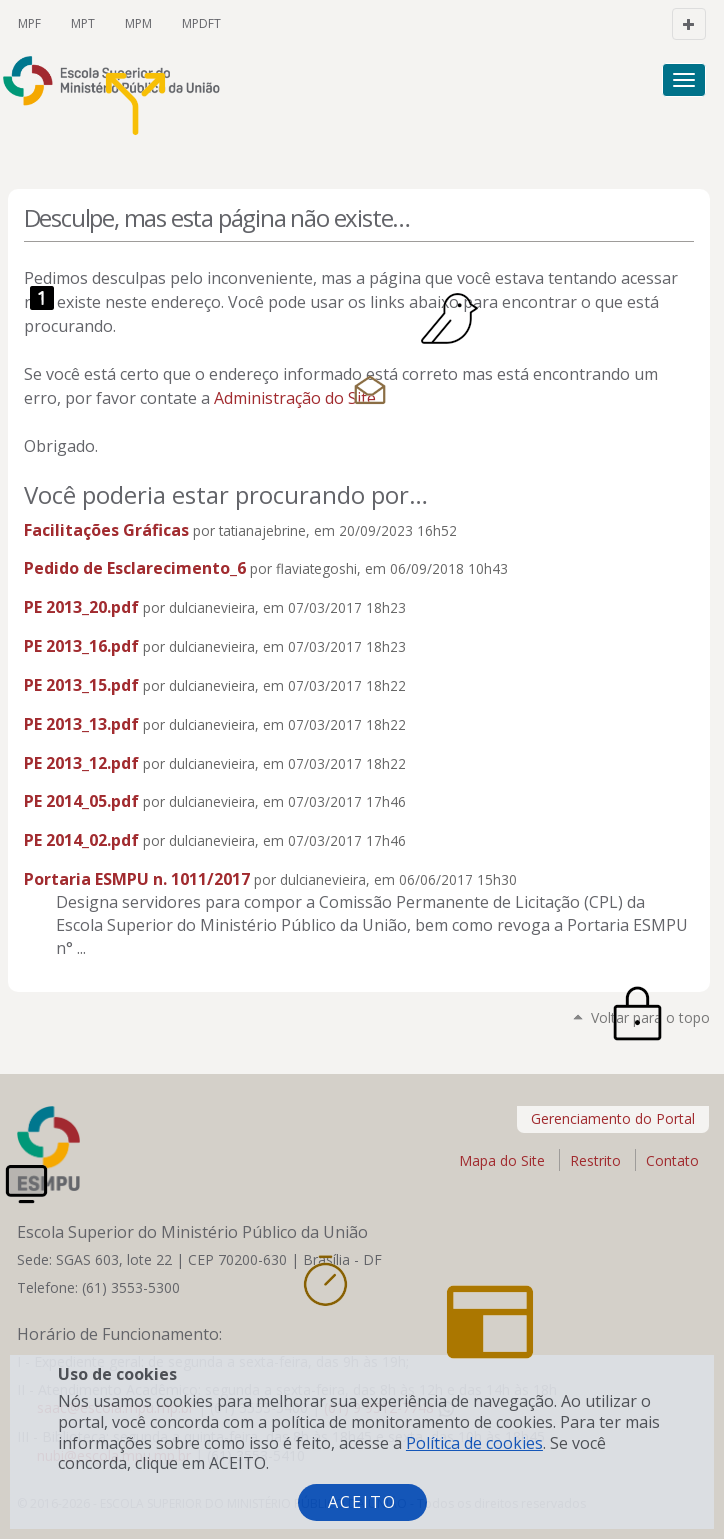  Describe the element at coordinates (325, 1282) in the screenshot. I see `start or set a timer` at that location.